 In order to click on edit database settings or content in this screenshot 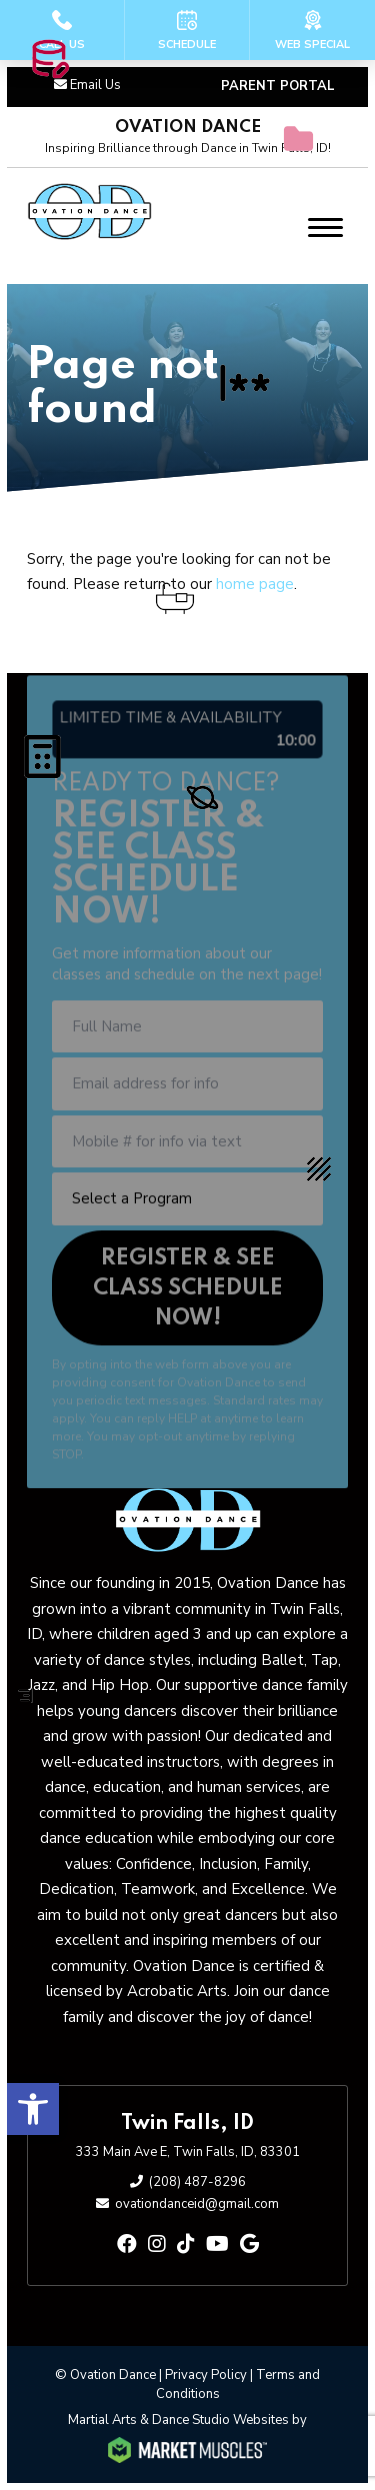, I will do `click(49, 58)`.